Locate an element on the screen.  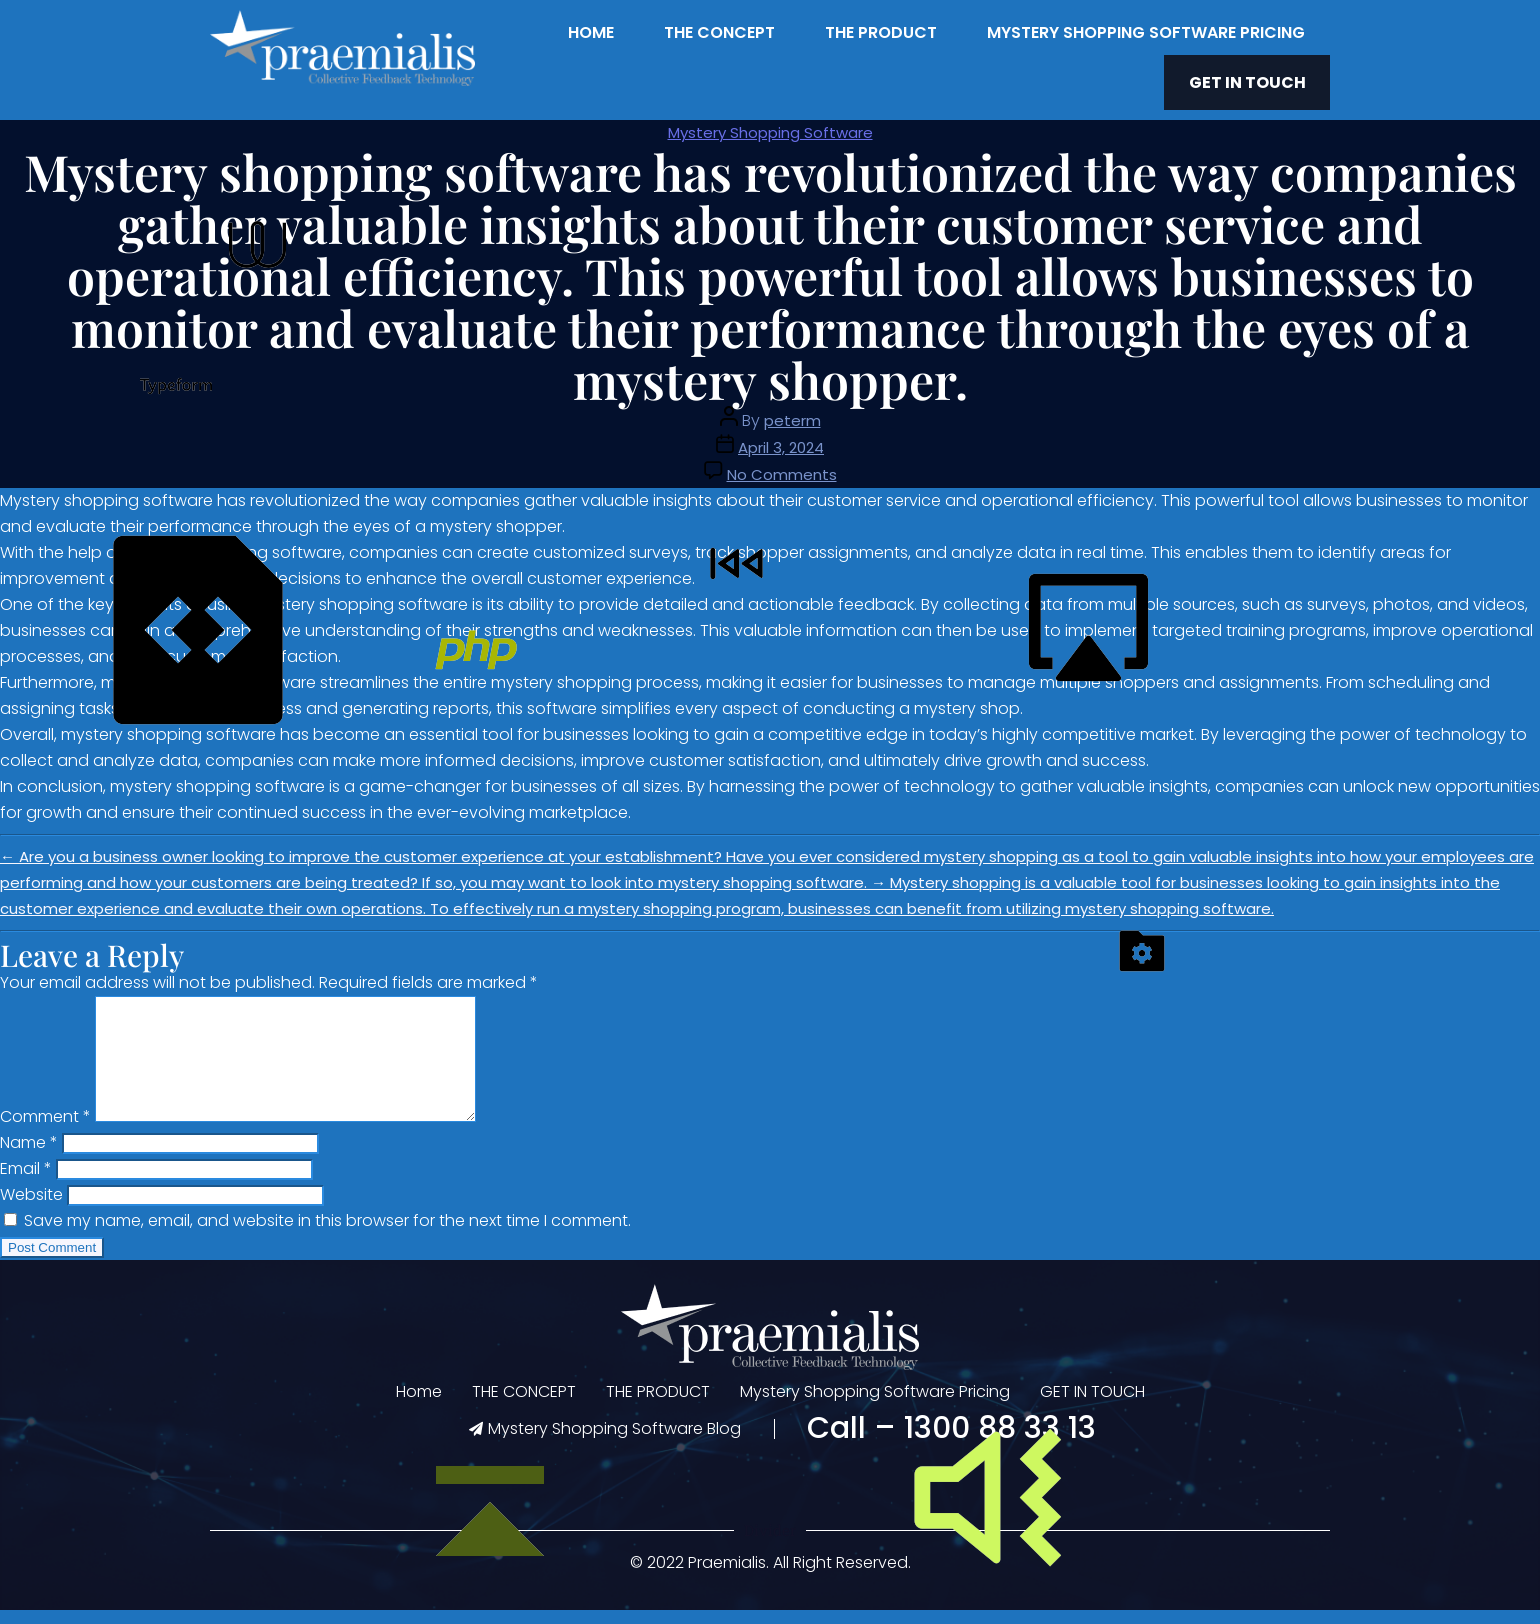
open wire messaging app is located at coordinates (257, 244).